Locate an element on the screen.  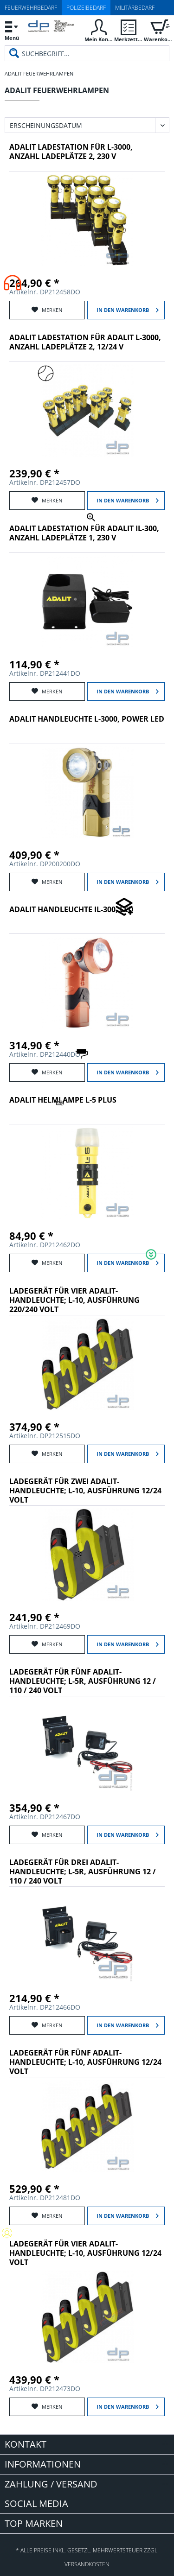
access audio or music player is located at coordinates (13, 284).